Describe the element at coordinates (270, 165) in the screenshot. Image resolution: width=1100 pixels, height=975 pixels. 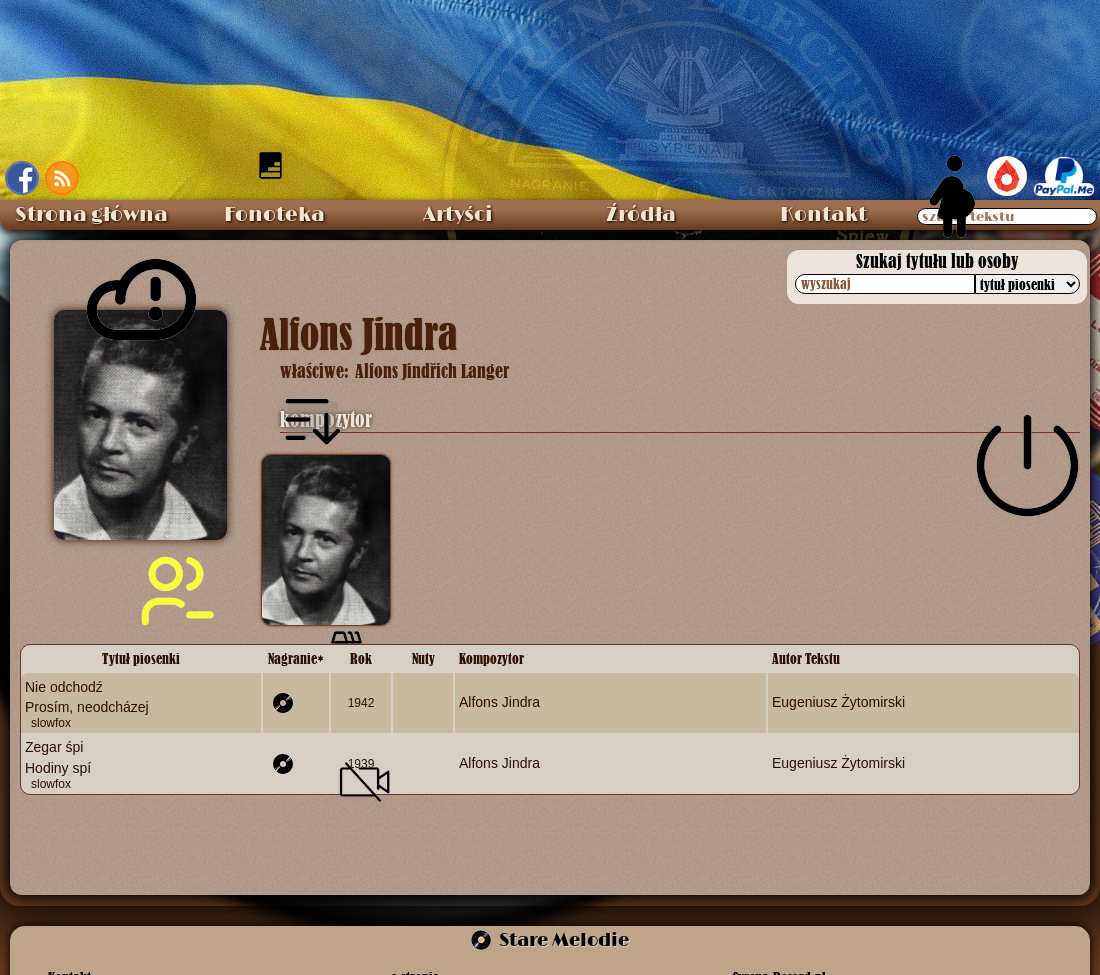
I see `indicates stairs or stairway access` at that location.